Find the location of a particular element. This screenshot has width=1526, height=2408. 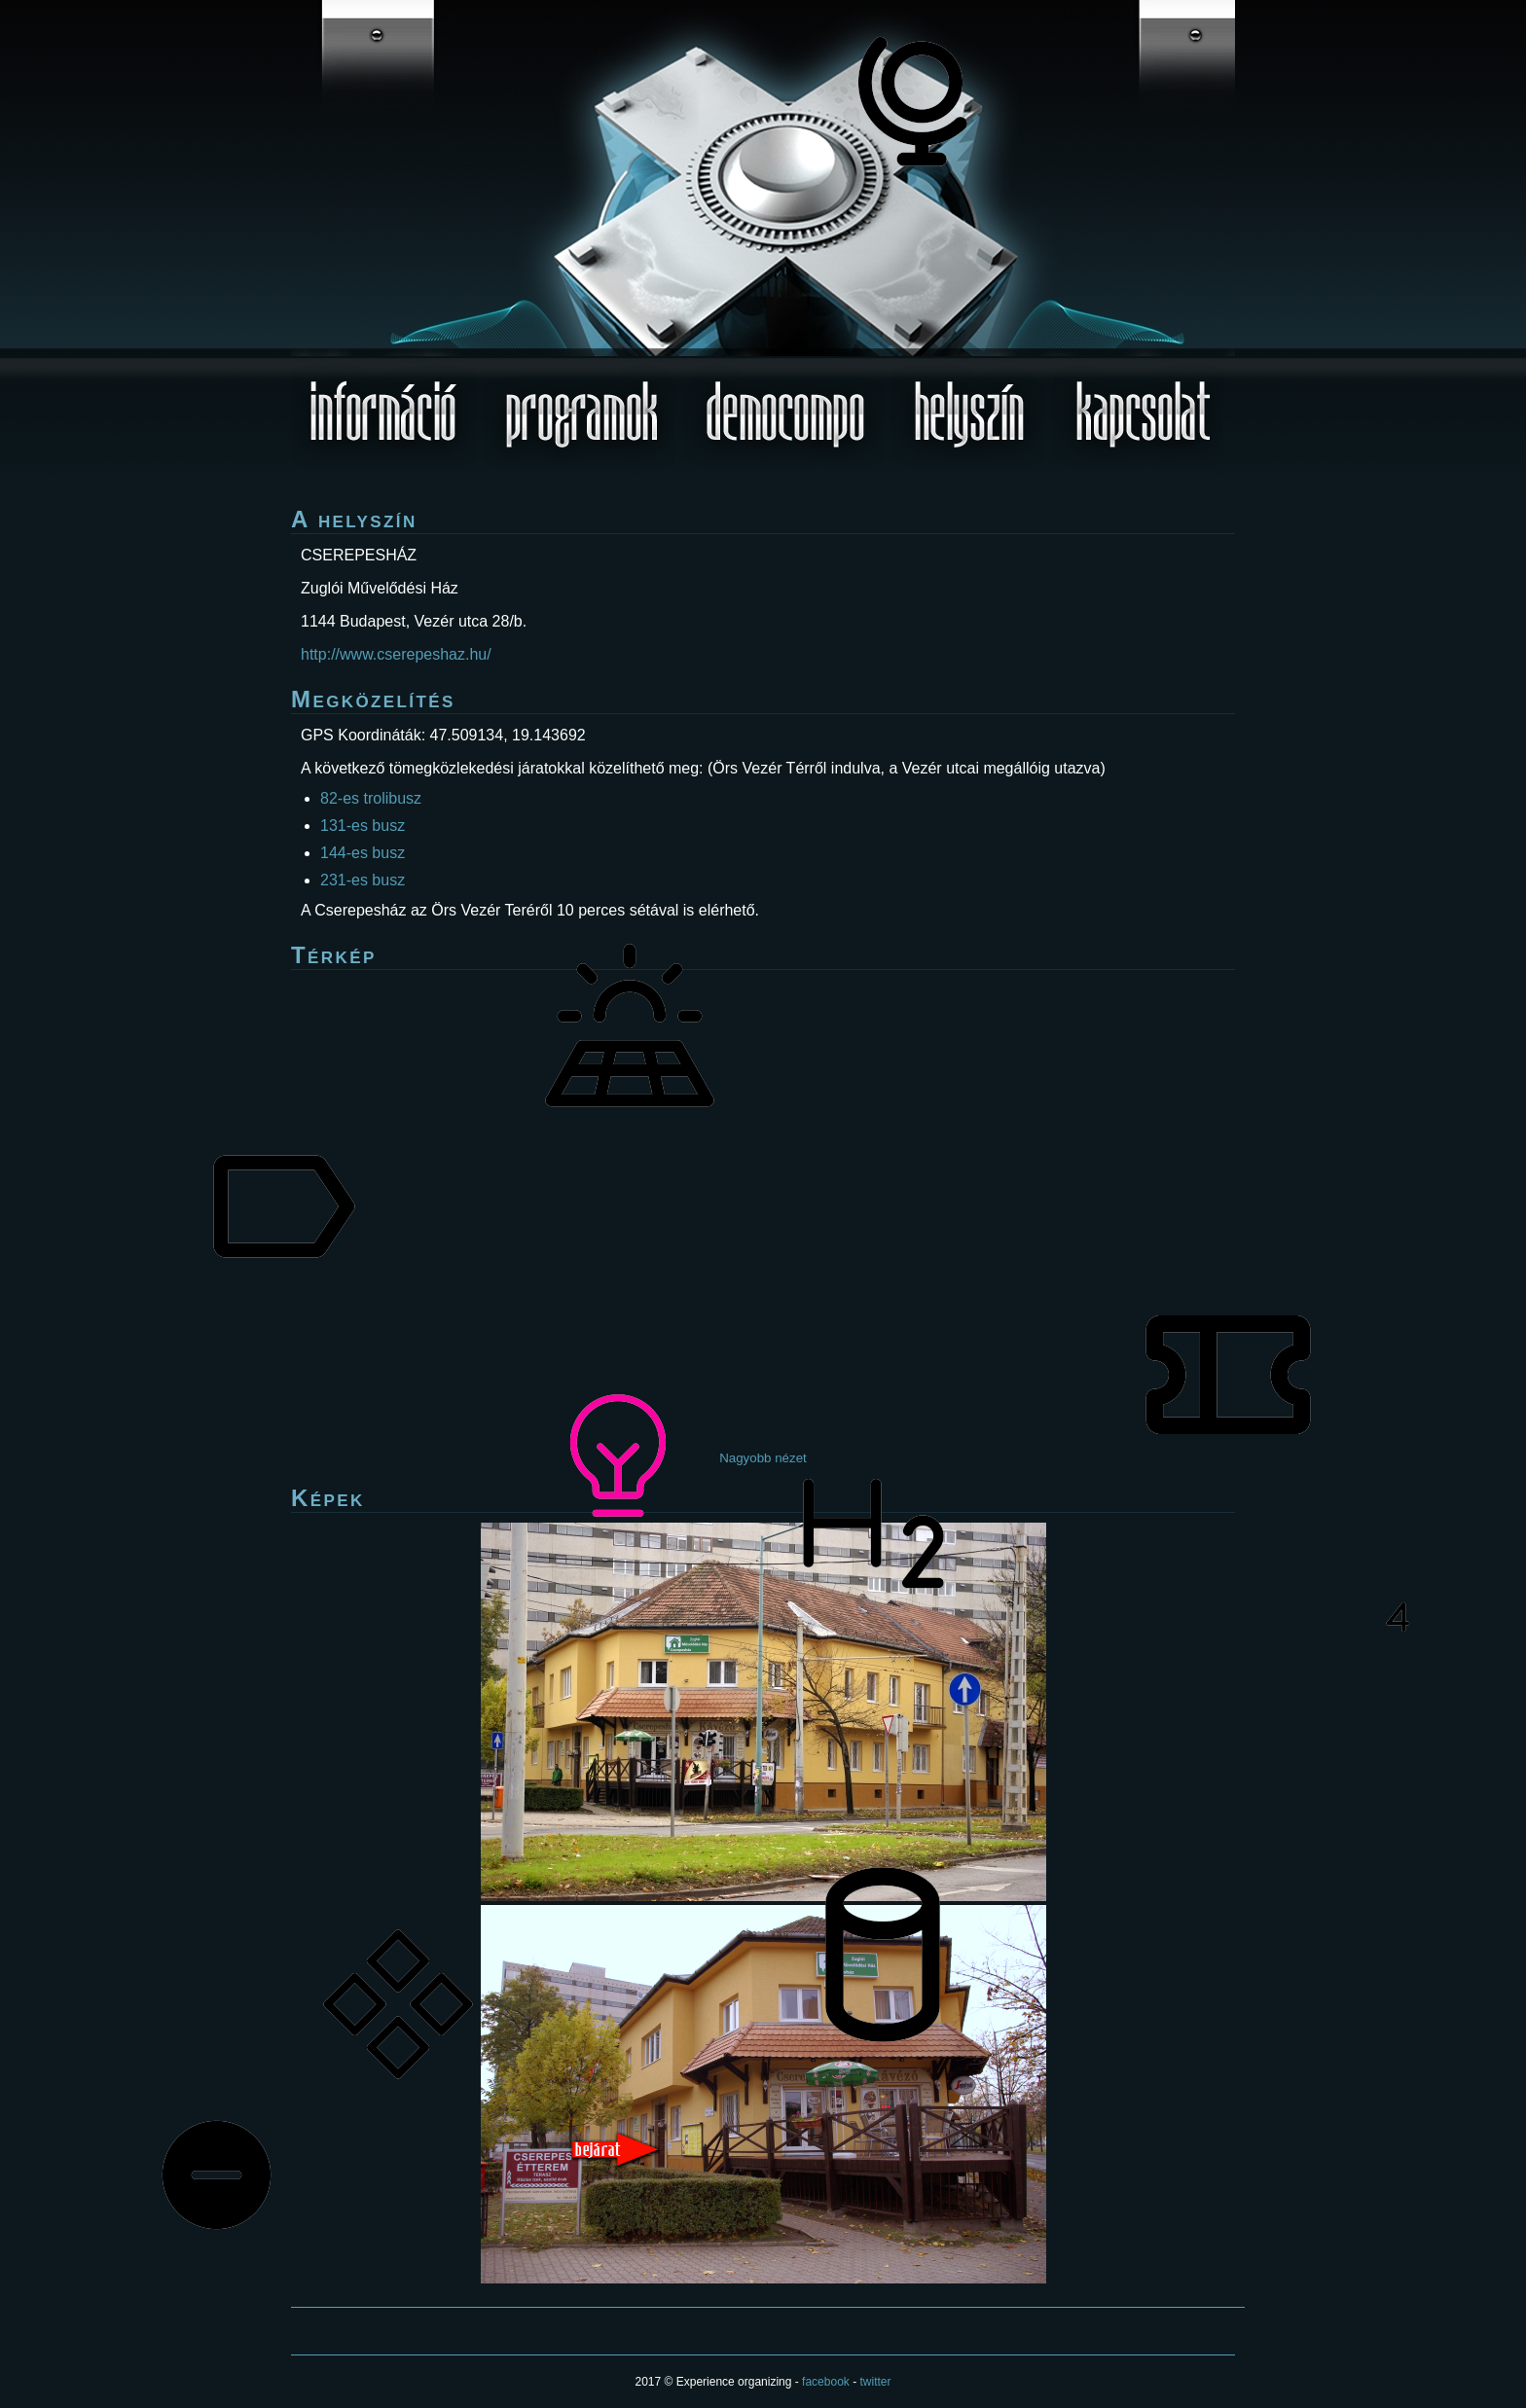

access global or international settings is located at coordinates (917, 95).